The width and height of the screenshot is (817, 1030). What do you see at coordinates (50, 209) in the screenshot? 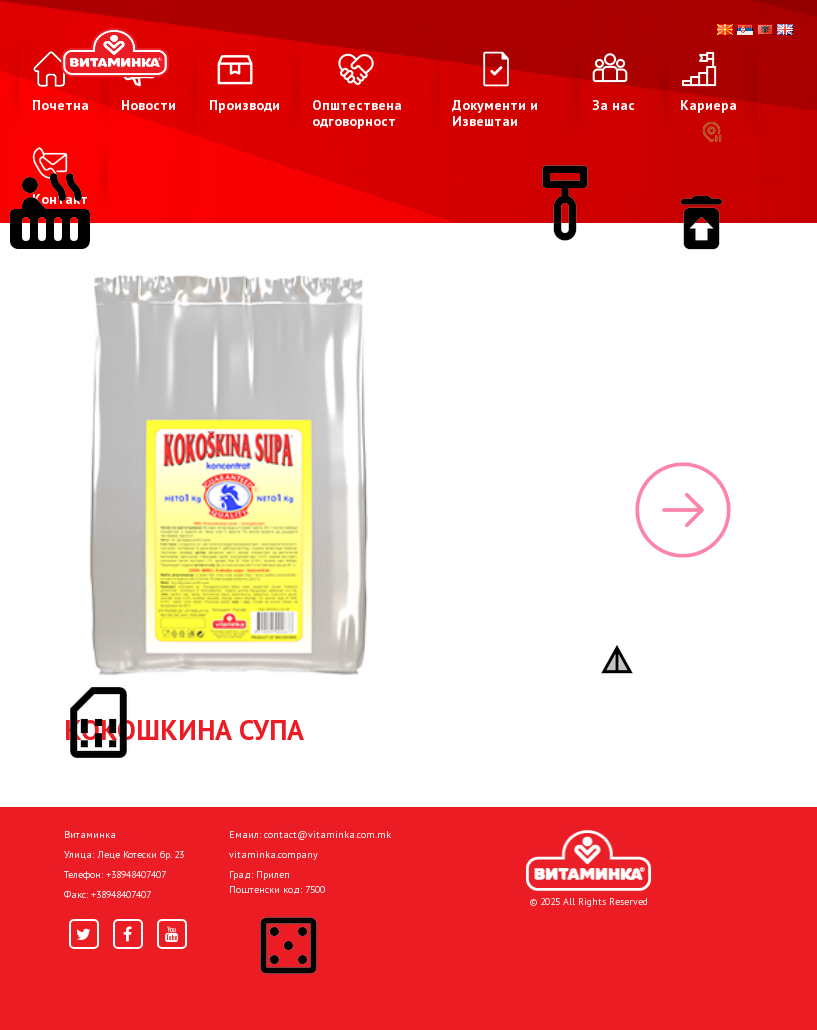
I see `view hot tub or spa amenities` at bounding box center [50, 209].